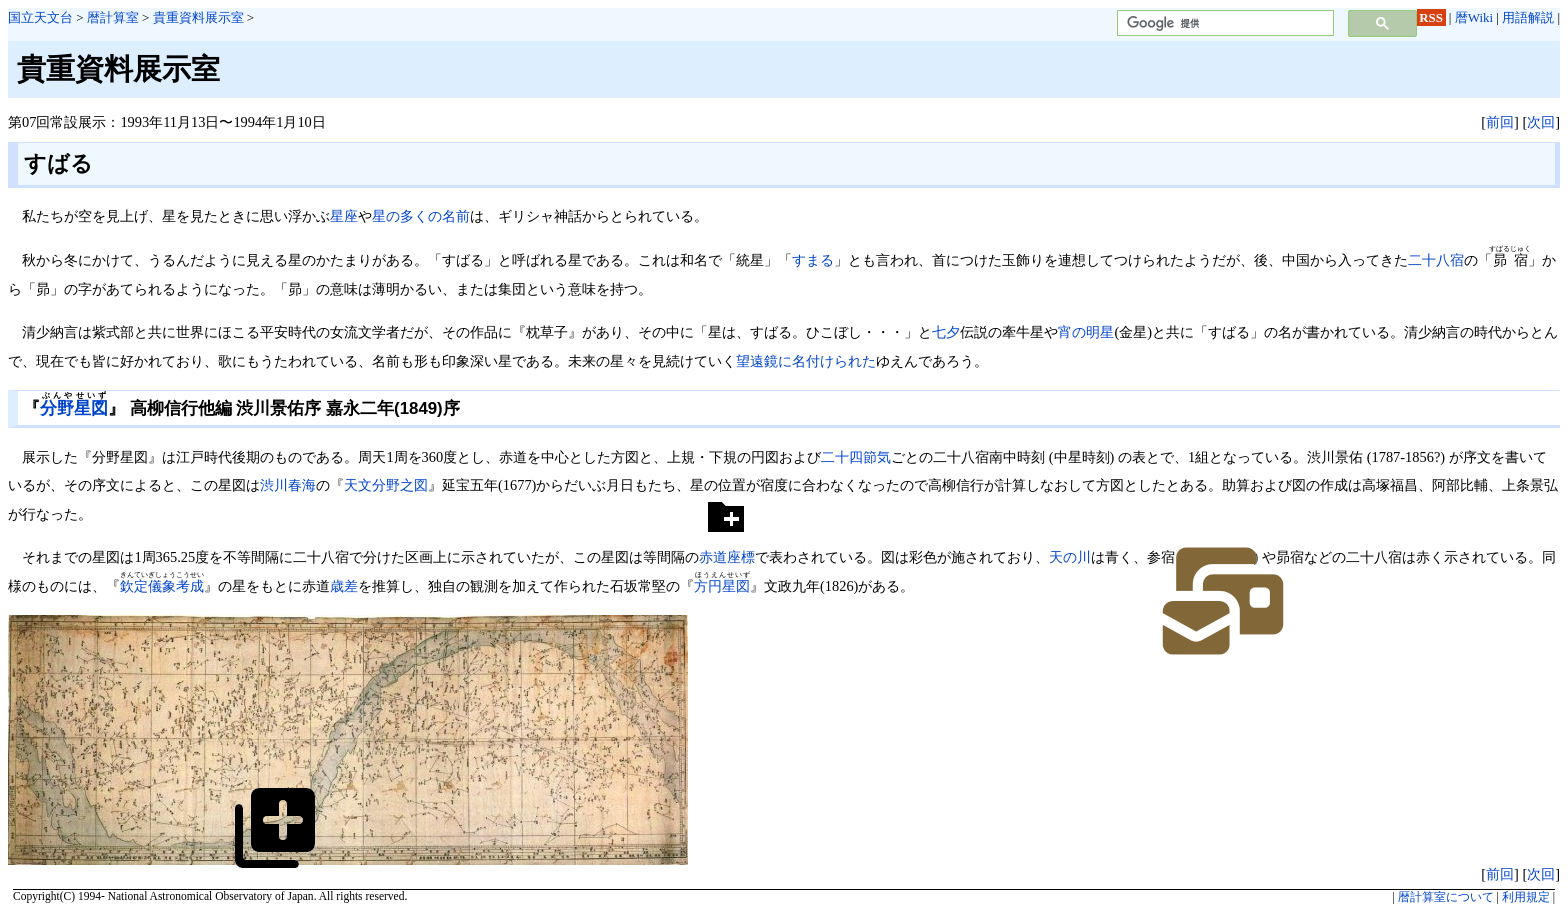  What do you see at coordinates (726, 517) in the screenshot?
I see `create a new folder` at bounding box center [726, 517].